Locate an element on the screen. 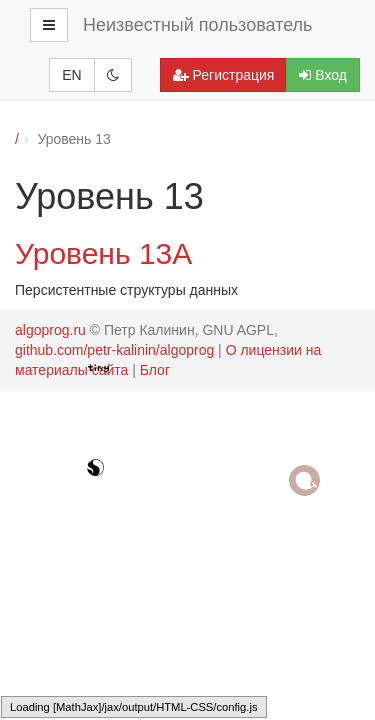  Qualcomm Snapdragon brand logo is located at coordinates (95, 467).